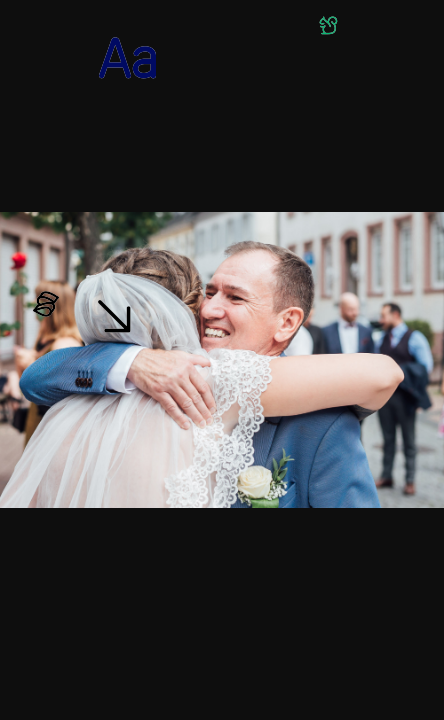  What do you see at coordinates (127, 60) in the screenshot?
I see `adjust text formatting and font settings` at bounding box center [127, 60].